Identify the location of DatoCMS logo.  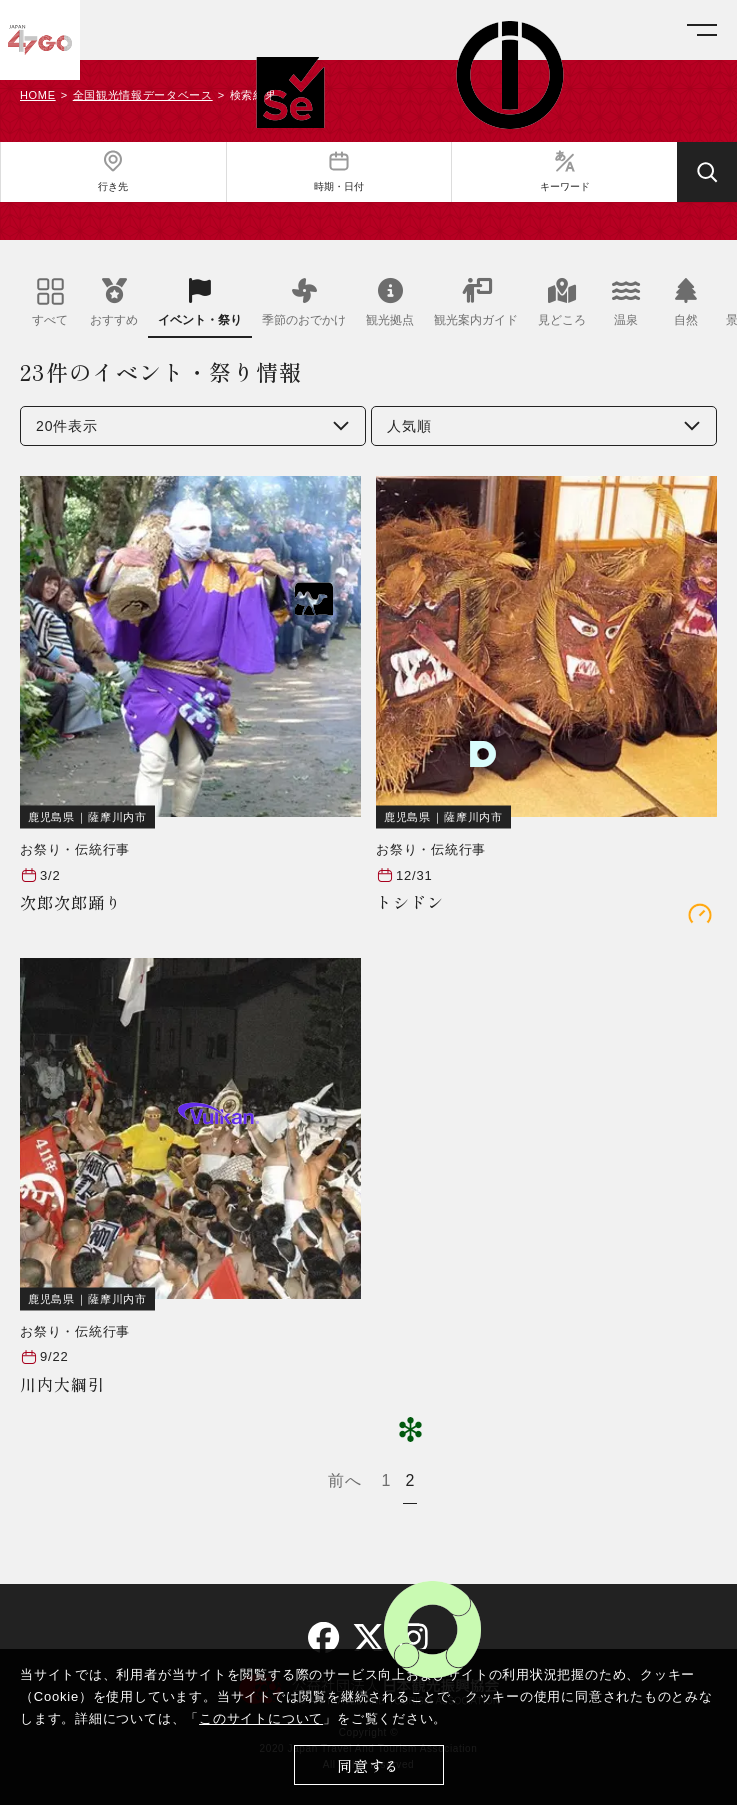
(483, 754).